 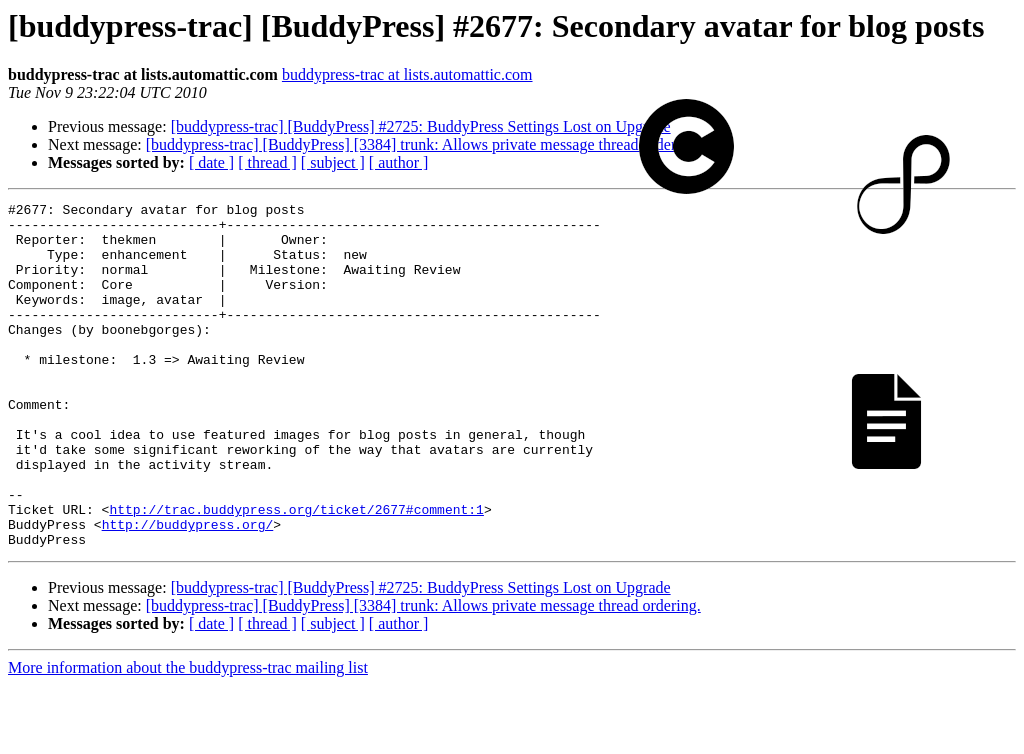 What do you see at coordinates (886, 421) in the screenshot?
I see `open google docs` at bounding box center [886, 421].